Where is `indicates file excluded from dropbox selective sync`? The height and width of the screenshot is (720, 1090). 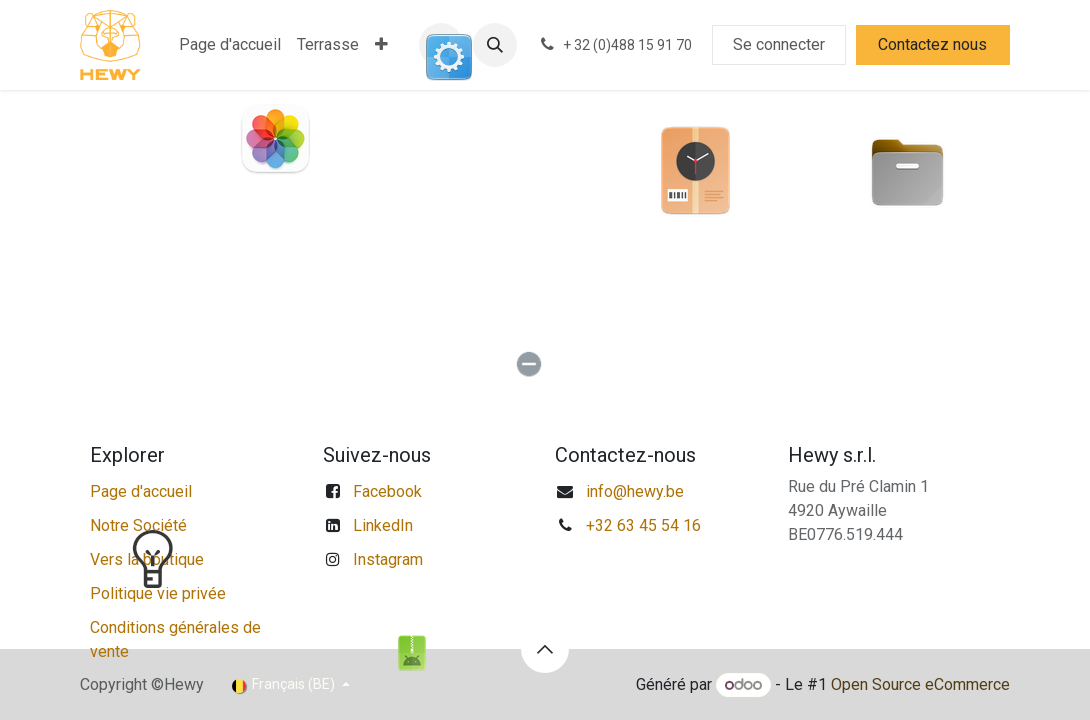 indicates file excluded from dropbox selective sync is located at coordinates (529, 364).